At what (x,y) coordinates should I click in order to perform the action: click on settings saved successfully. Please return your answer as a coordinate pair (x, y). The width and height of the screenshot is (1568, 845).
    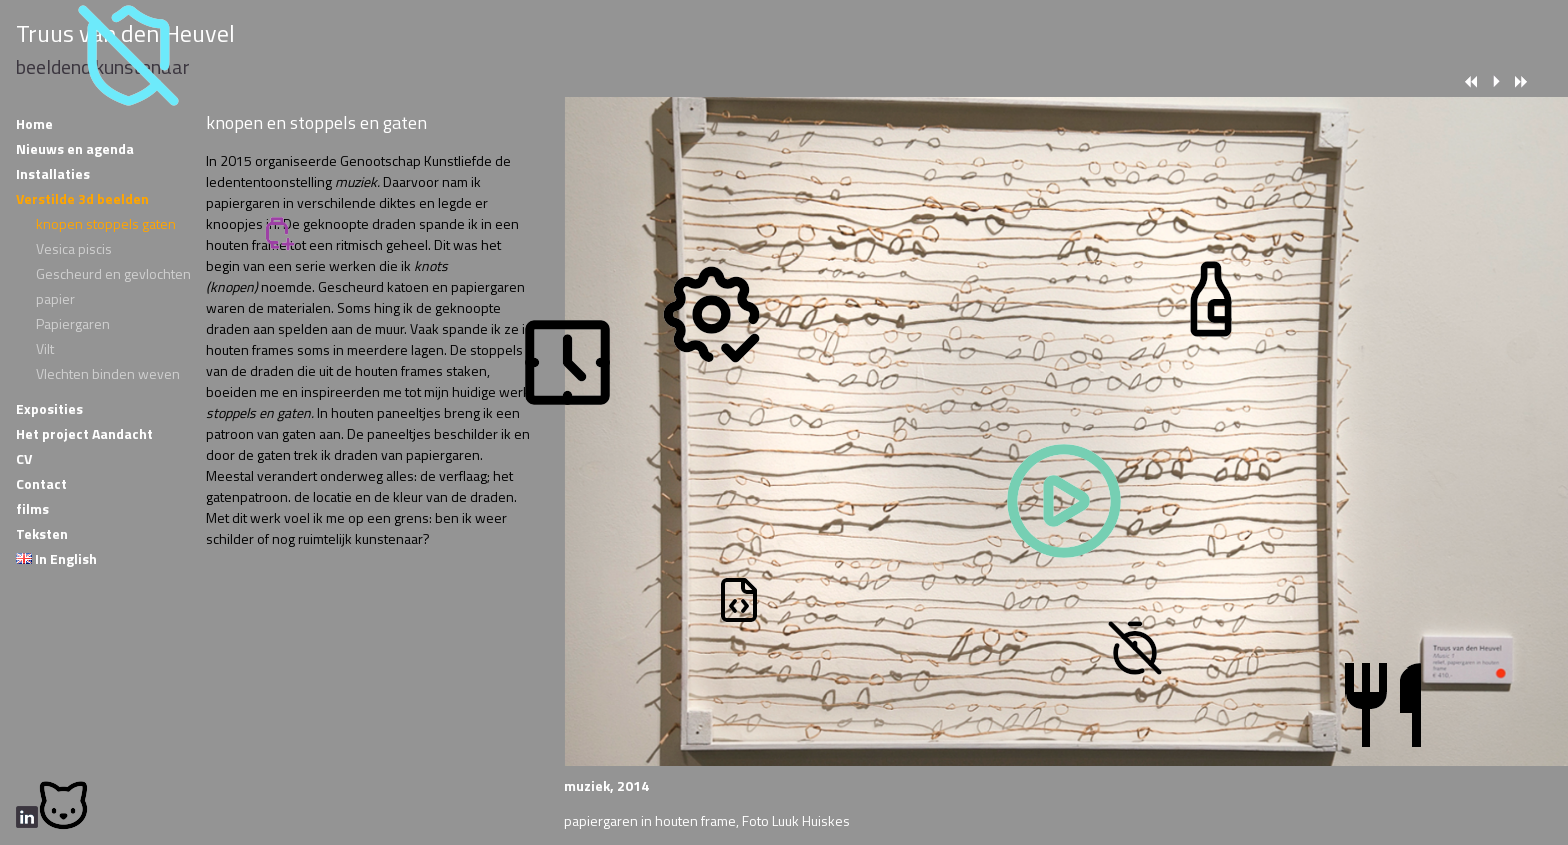
    Looking at the image, I should click on (711, 314).